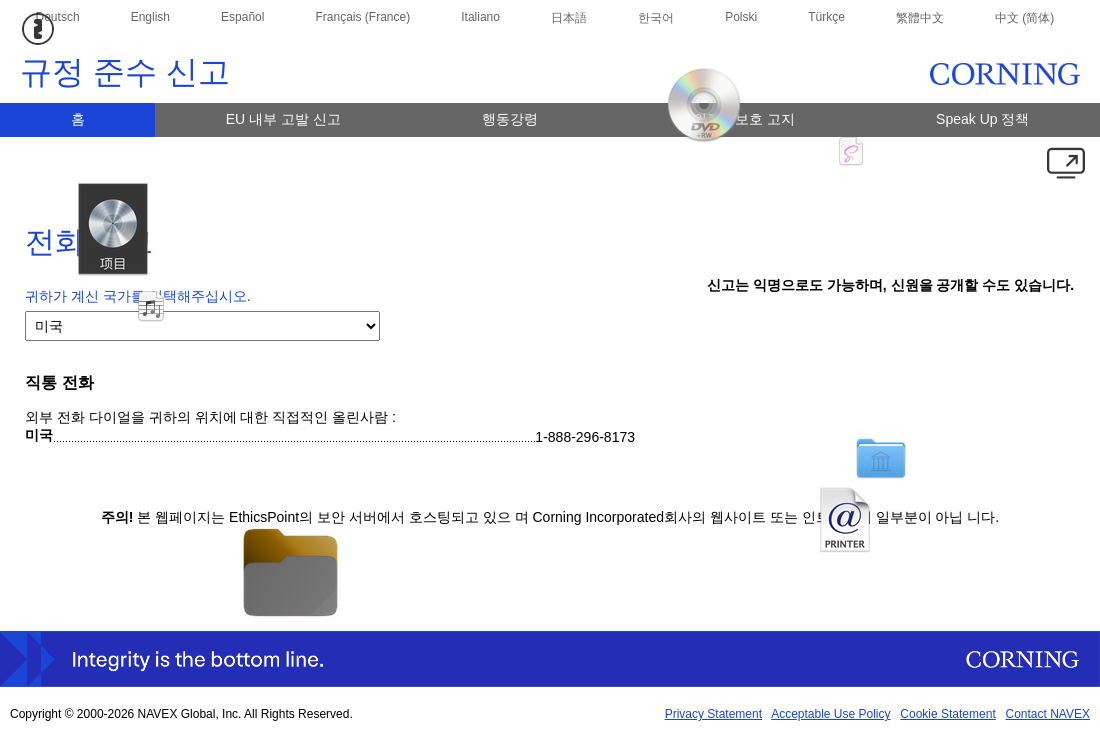  I want to click on open a Logic Pro project file, so click(113, 231).